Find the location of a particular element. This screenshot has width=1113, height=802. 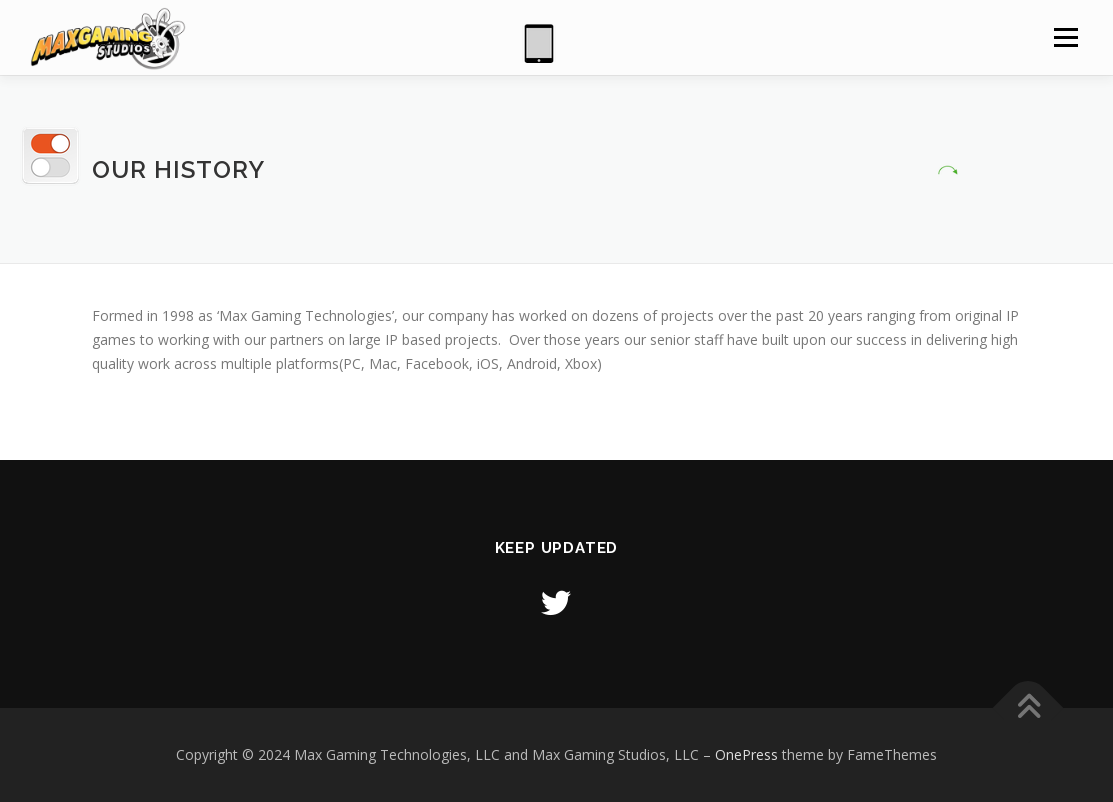

view connected iPad device is located at coordinates (539, 43).